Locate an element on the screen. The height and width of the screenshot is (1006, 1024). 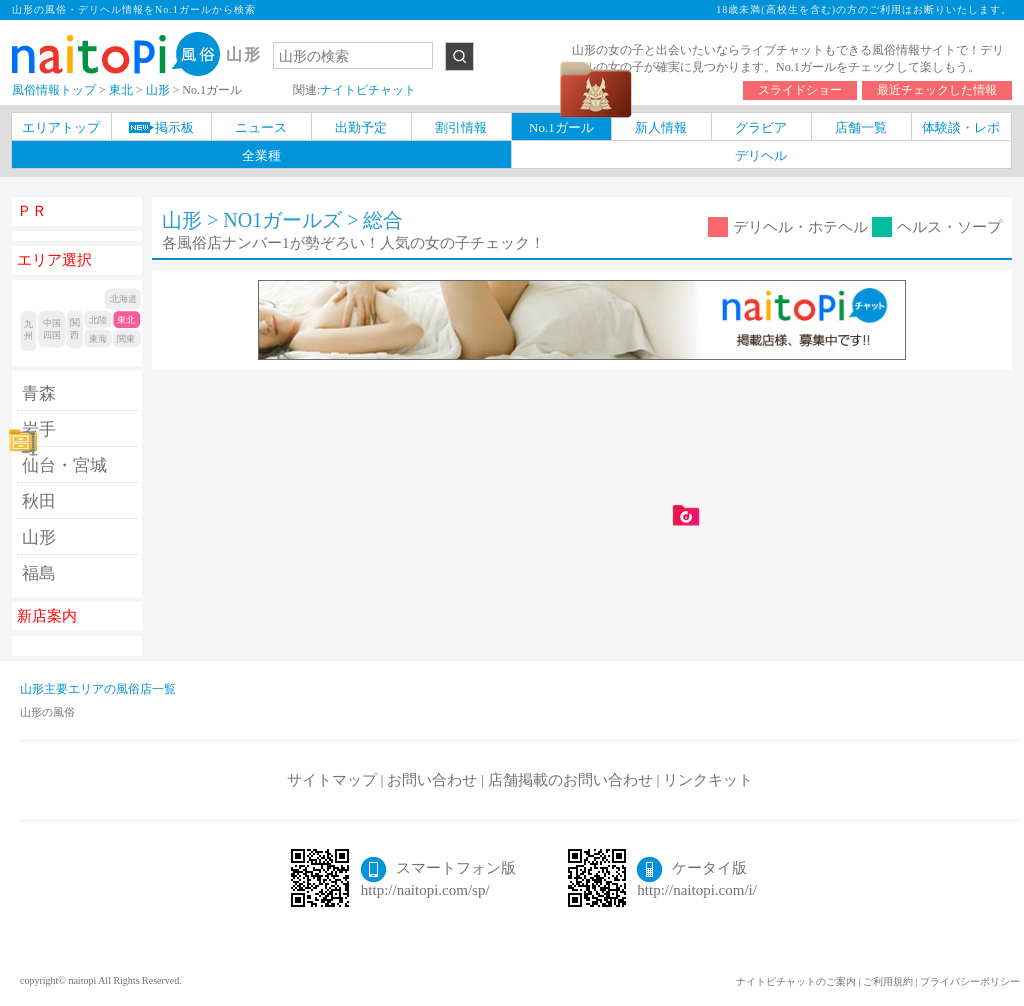
open 4K Tokkit video downloads folder is located at coordinates (686, 516).